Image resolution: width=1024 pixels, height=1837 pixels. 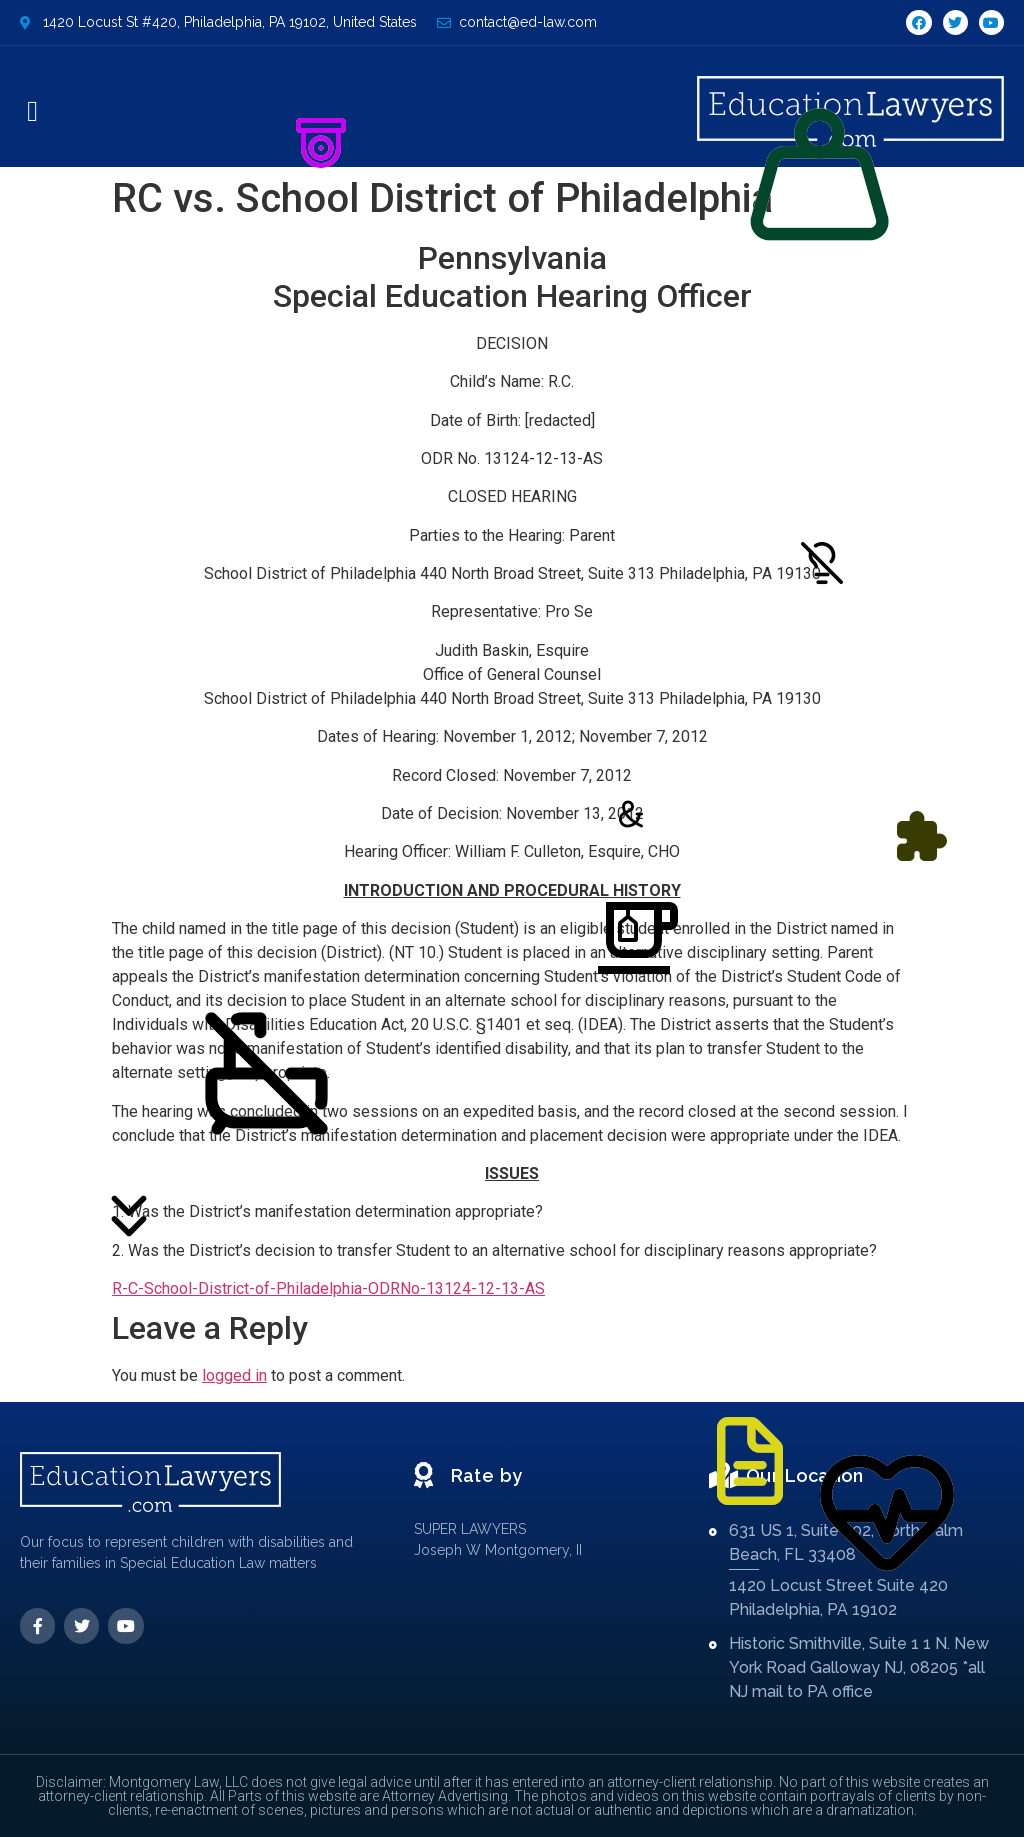 What do you see at coordinates (266, 1073) in the screenshot?
I see `indicates bathtub or bath feature is unavailable` at bounding box center [266, 1073].